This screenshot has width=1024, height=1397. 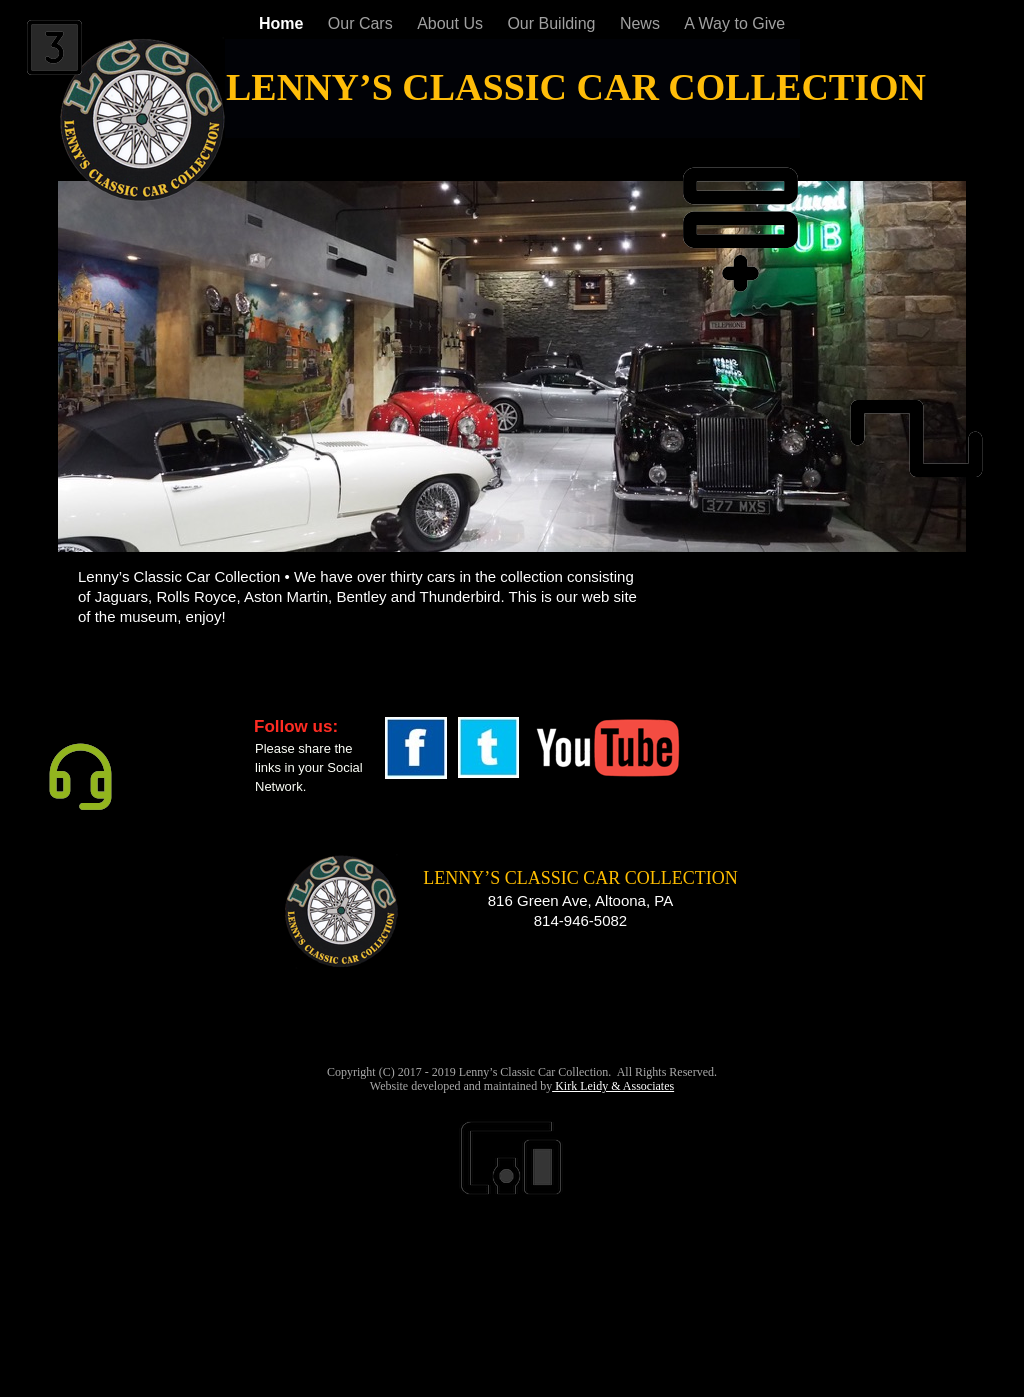 I want to click on add a new row to the bottom of a table, so click(x=740, y=220).